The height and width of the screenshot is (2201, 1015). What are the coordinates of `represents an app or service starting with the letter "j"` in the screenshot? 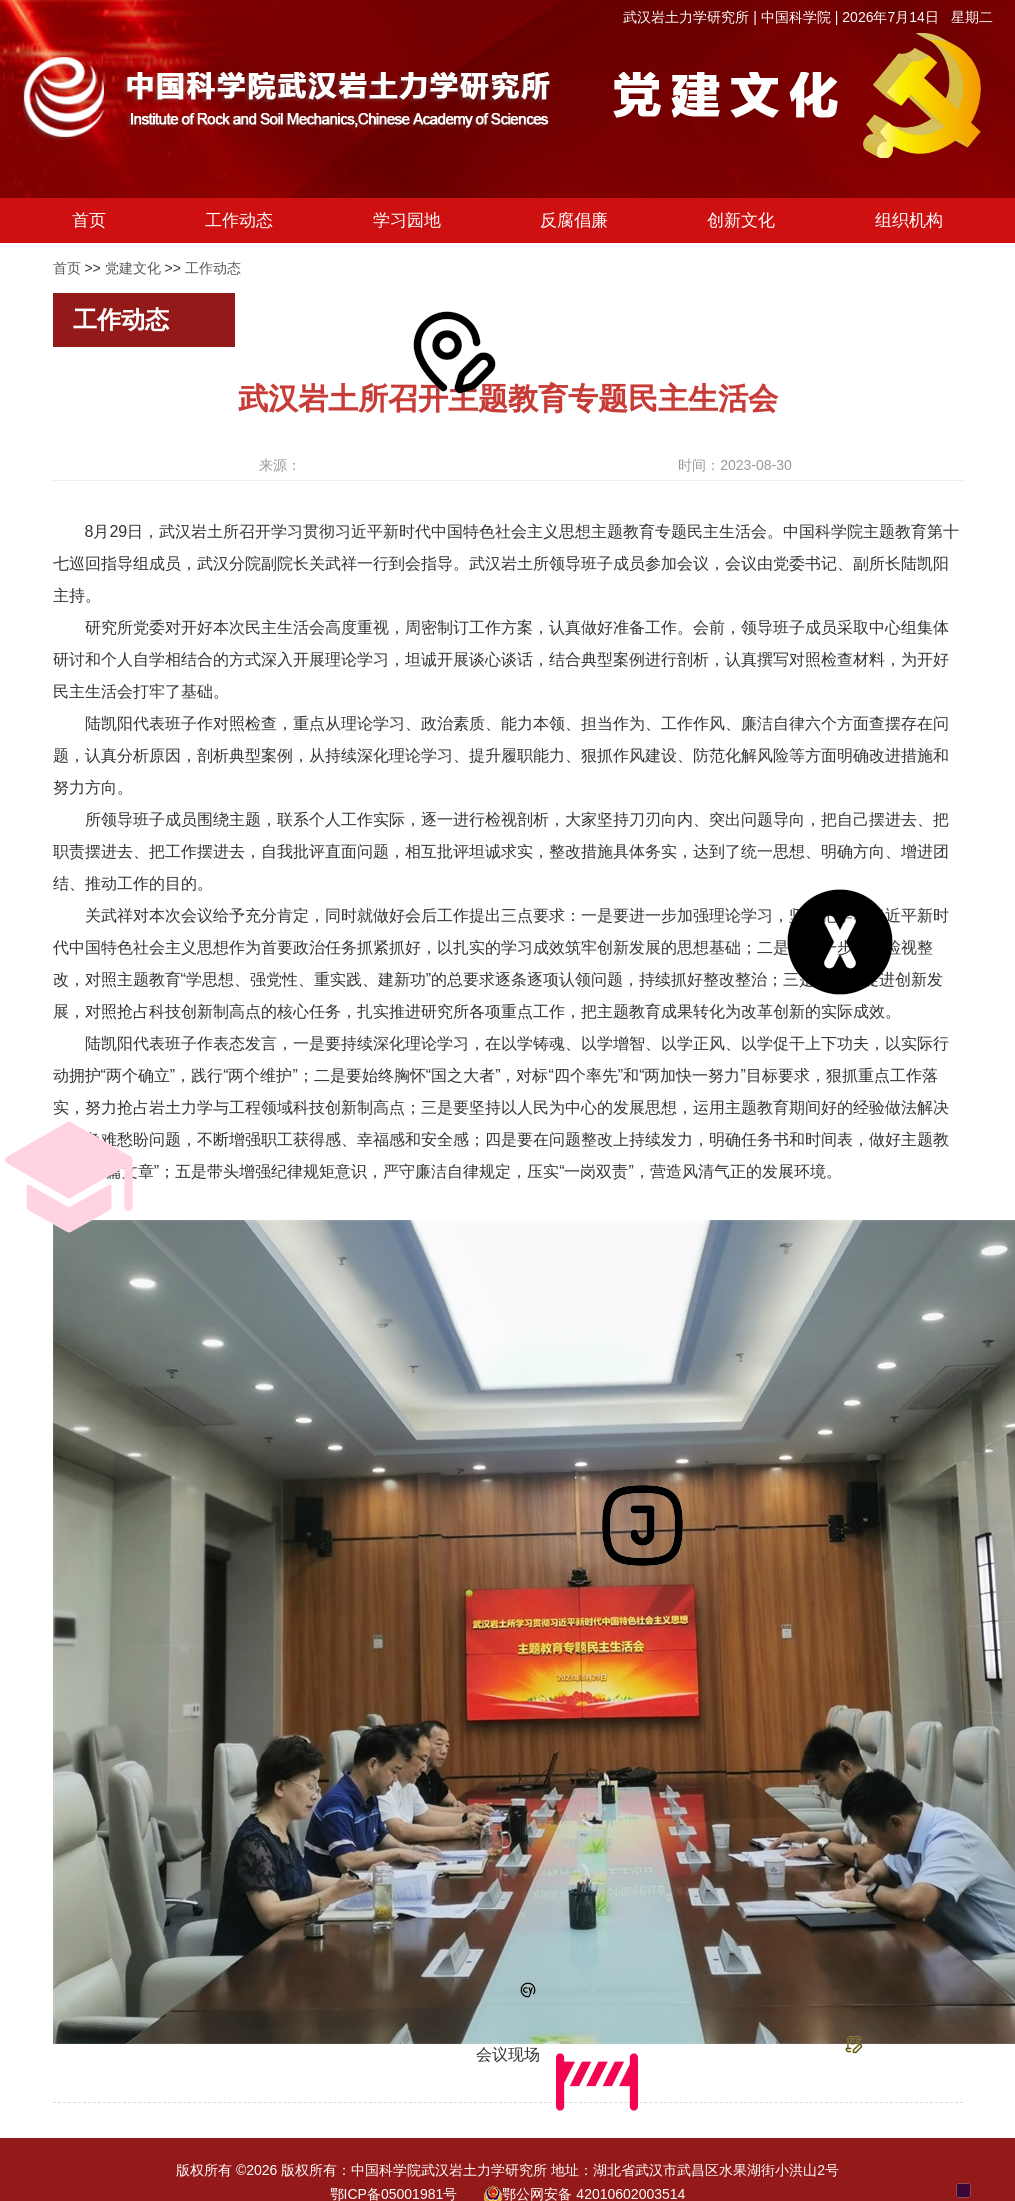 It's located at (642, 1525).